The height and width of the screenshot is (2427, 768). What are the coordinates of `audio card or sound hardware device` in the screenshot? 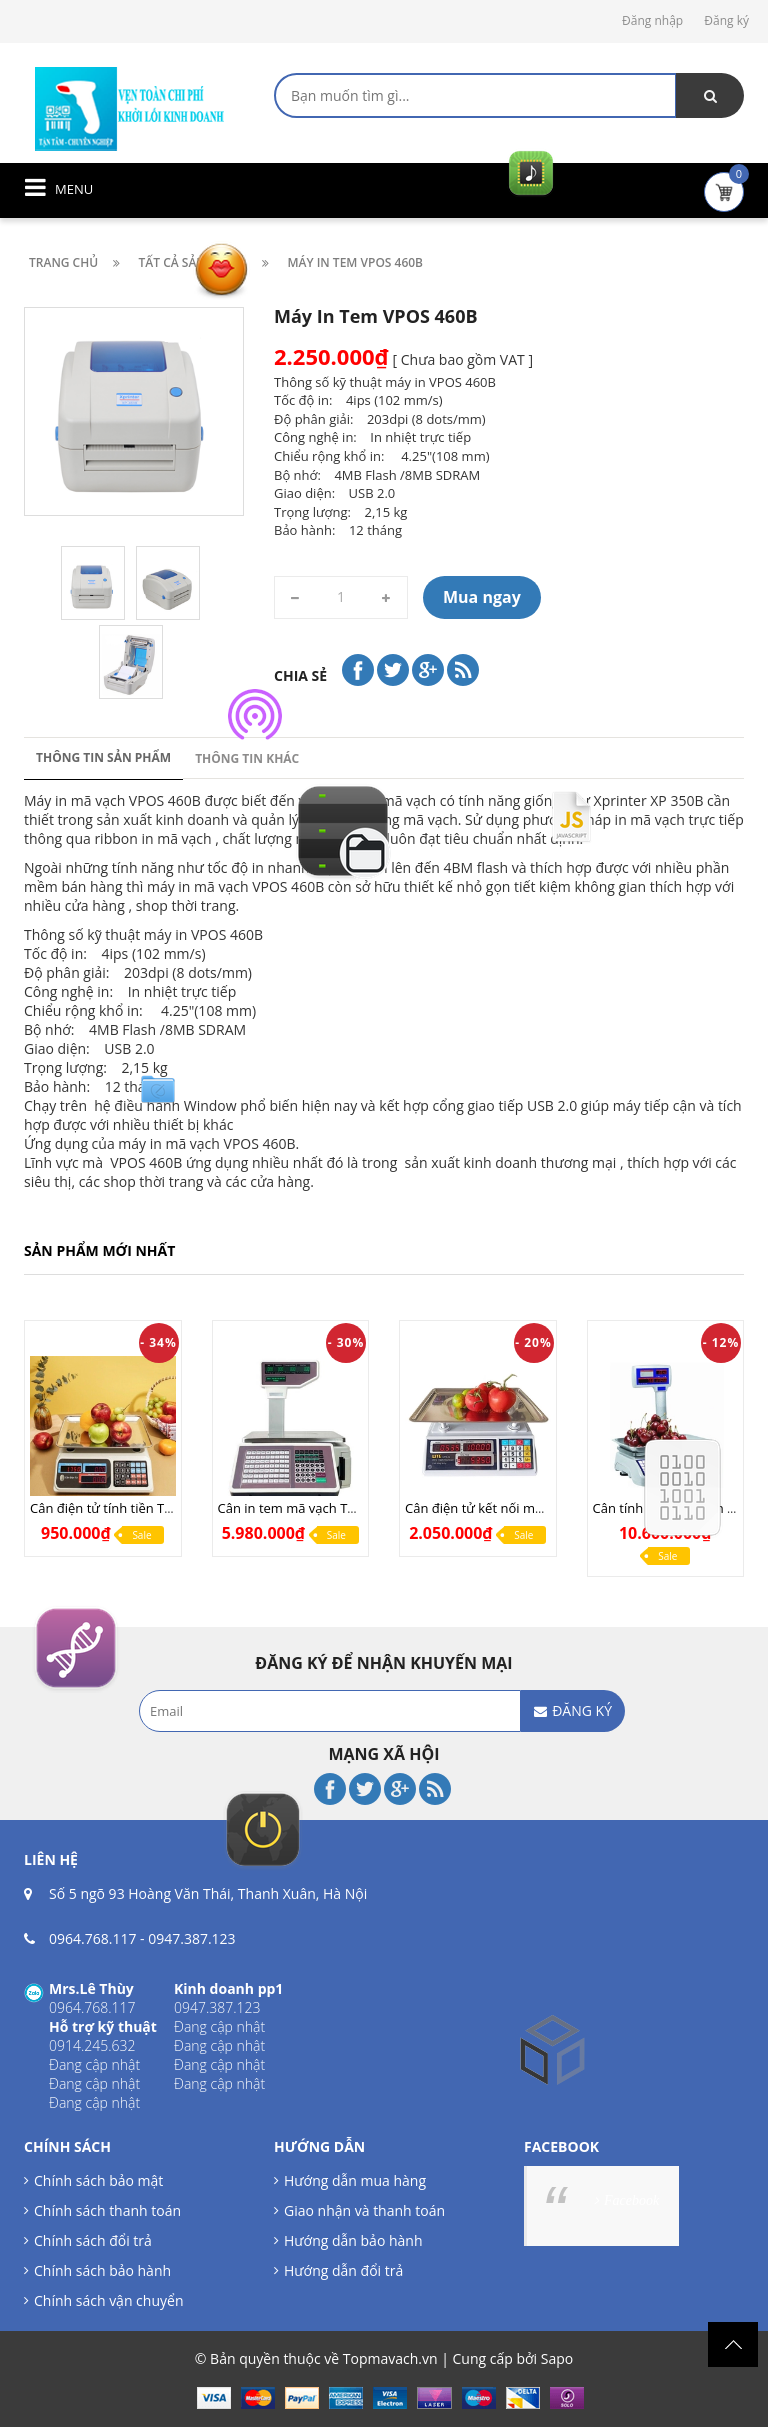 It's located at (531, 173).